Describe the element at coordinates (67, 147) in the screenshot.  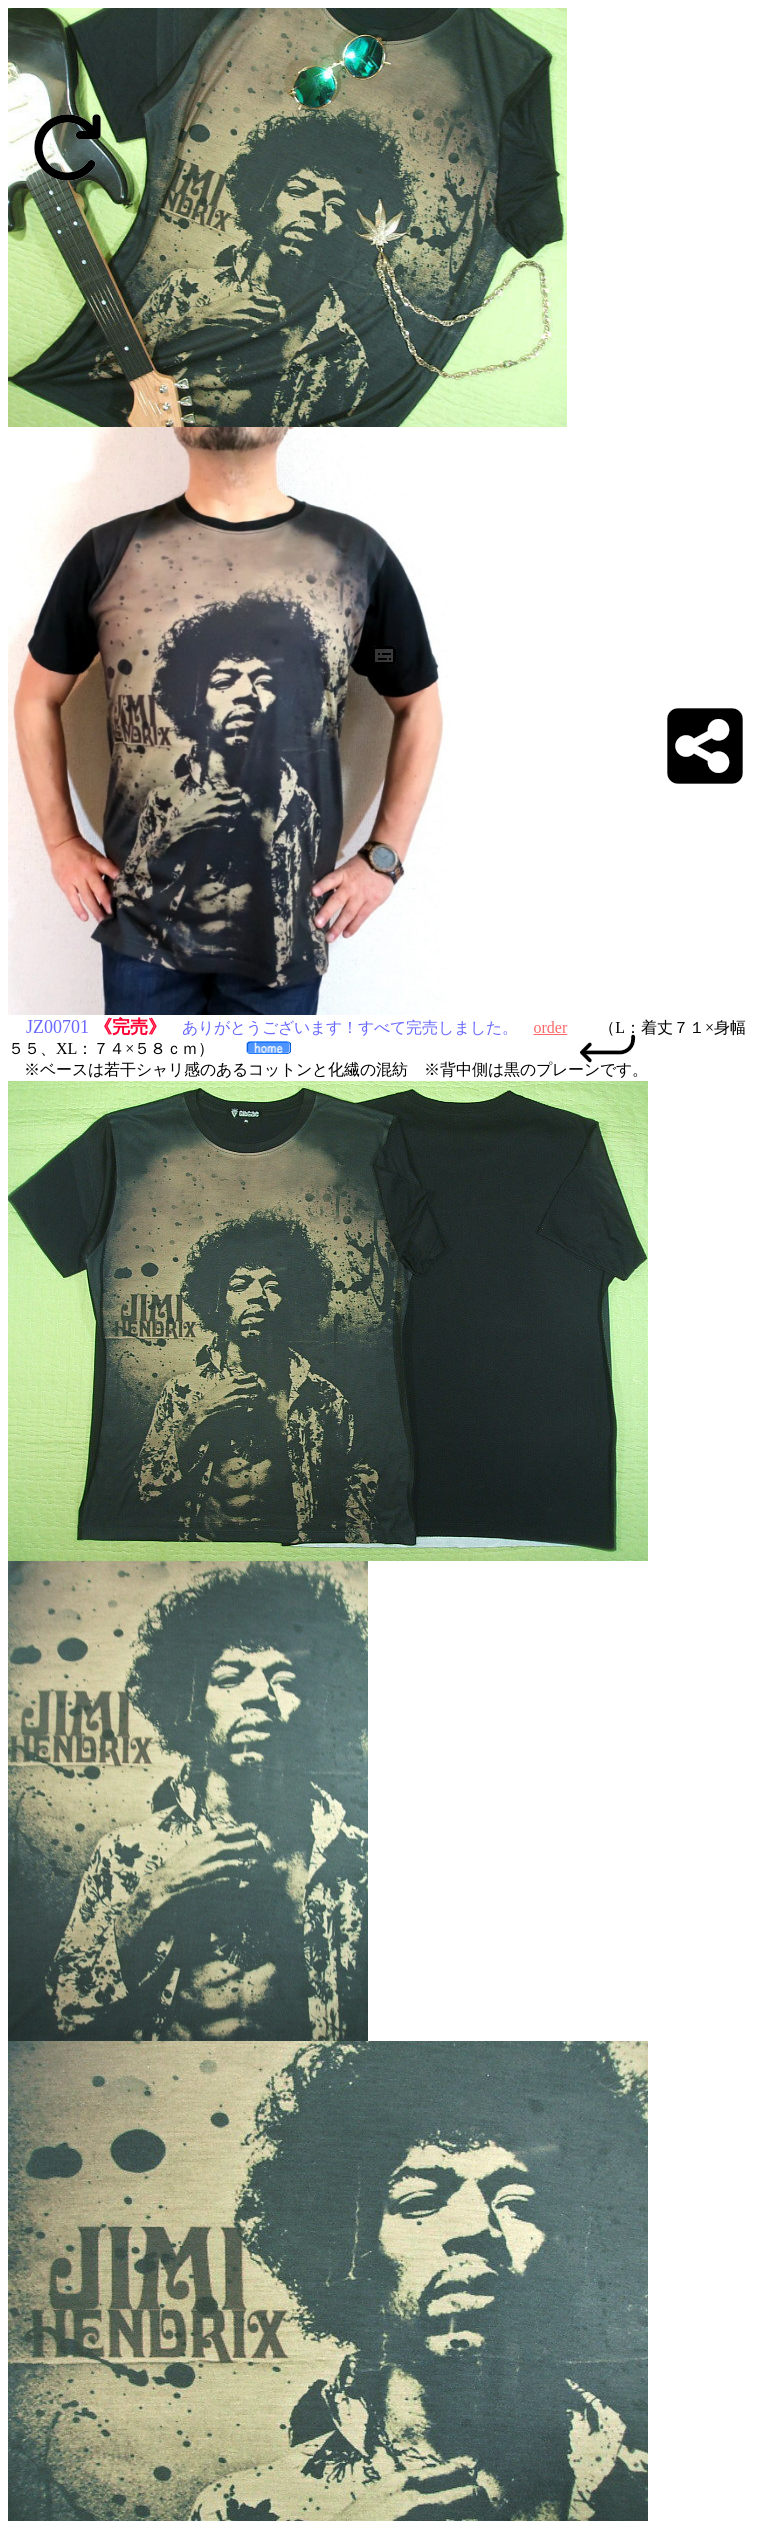
I see `redo the last action` at that location.